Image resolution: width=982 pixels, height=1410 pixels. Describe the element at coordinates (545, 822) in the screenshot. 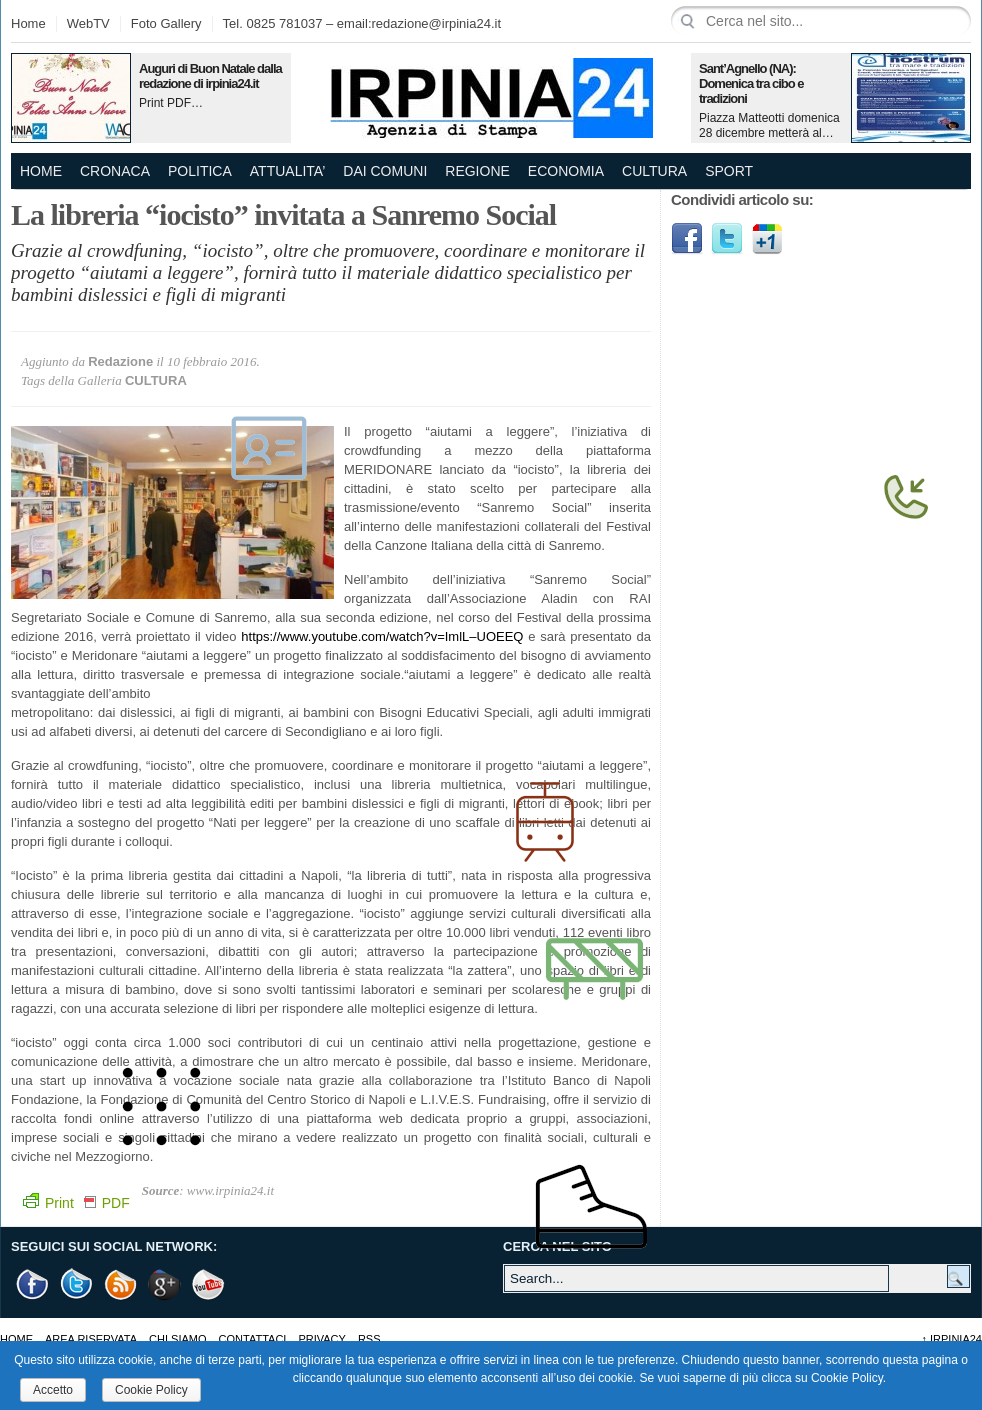

I see `access public transit or tram routes` at that location.